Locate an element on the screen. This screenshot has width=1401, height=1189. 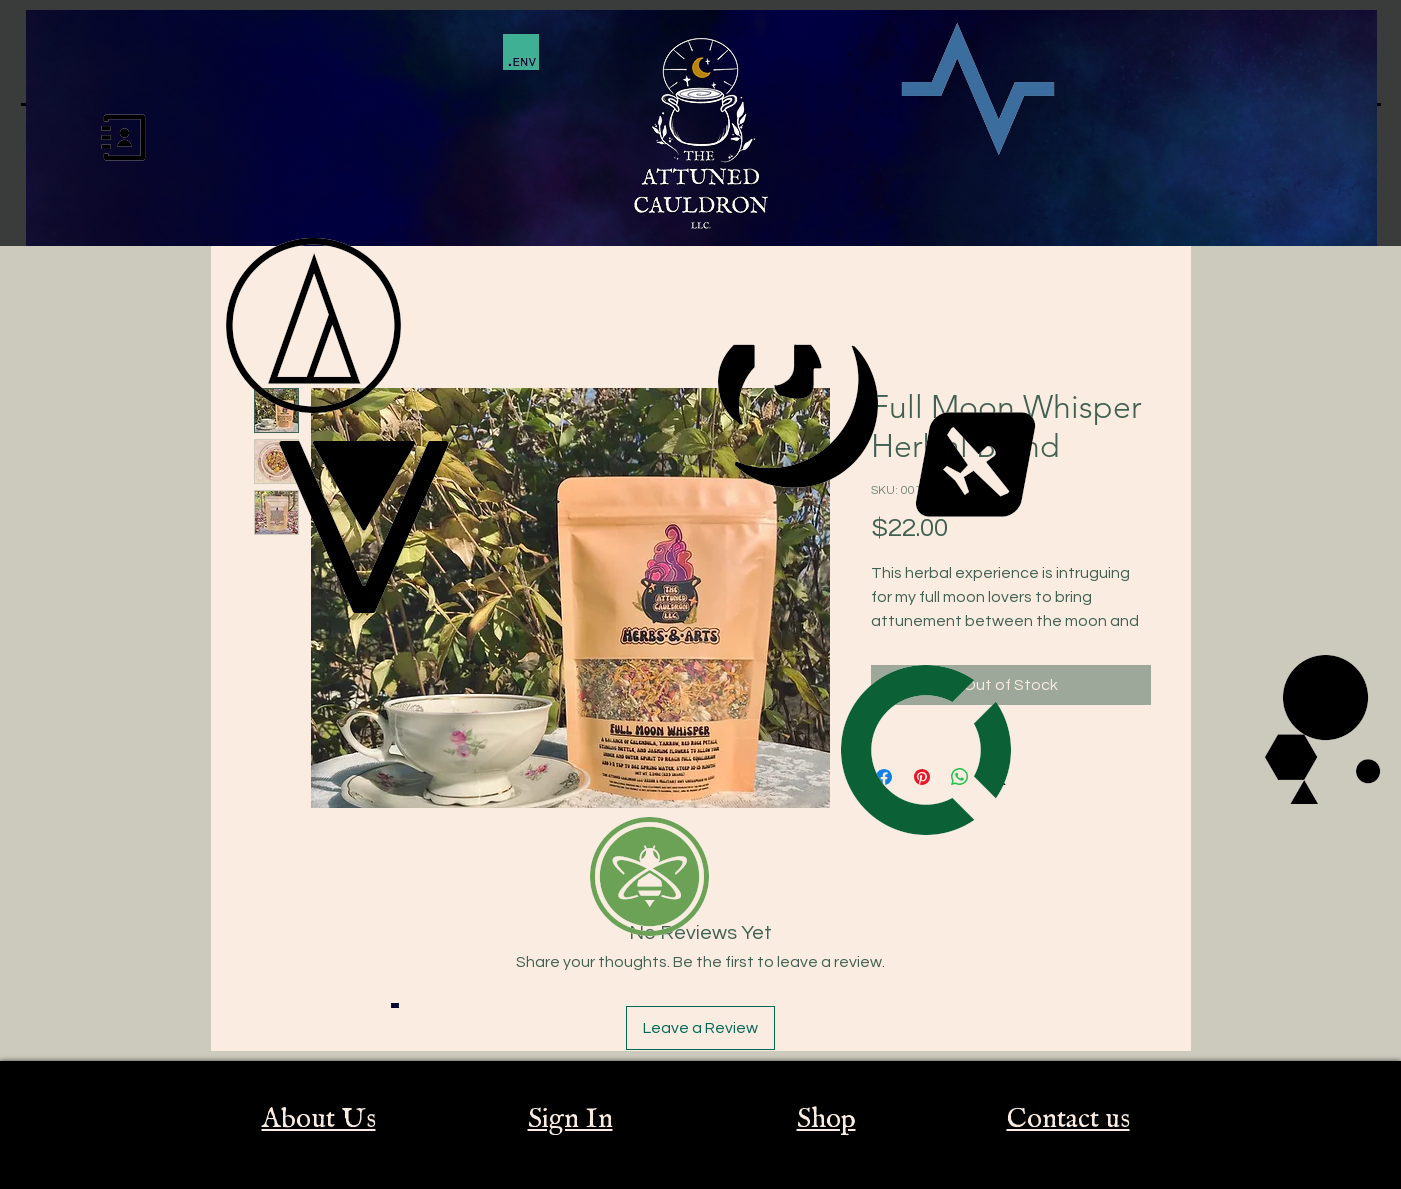
audio-technica brand logo is located at coordinates (313, 325).